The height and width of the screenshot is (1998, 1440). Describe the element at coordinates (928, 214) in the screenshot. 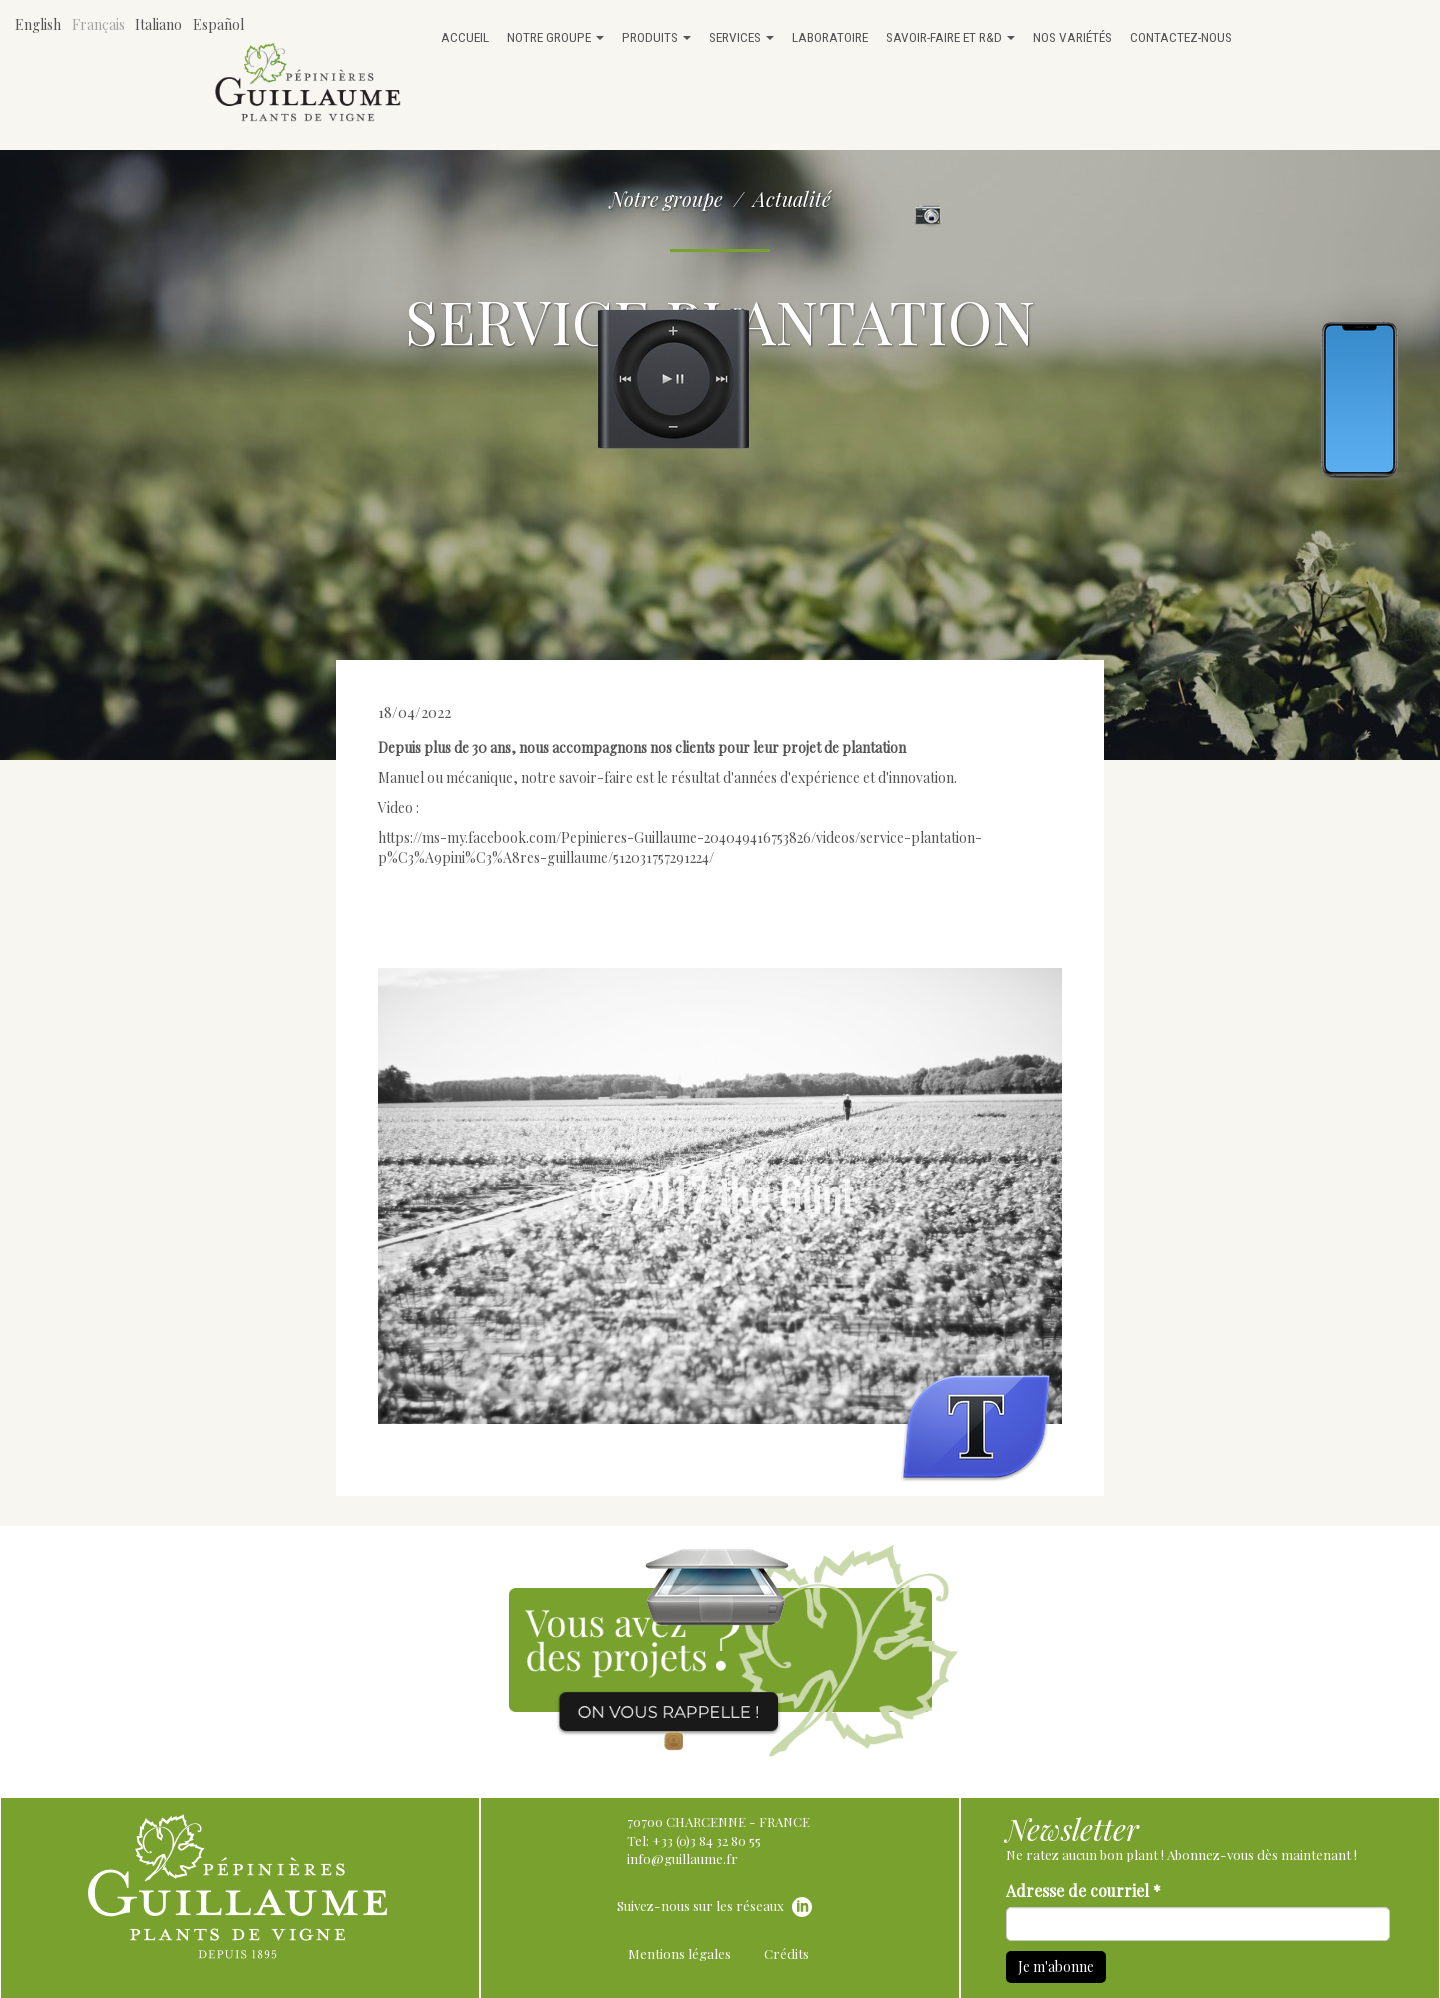

I see `open camera to take a photo` at that location.